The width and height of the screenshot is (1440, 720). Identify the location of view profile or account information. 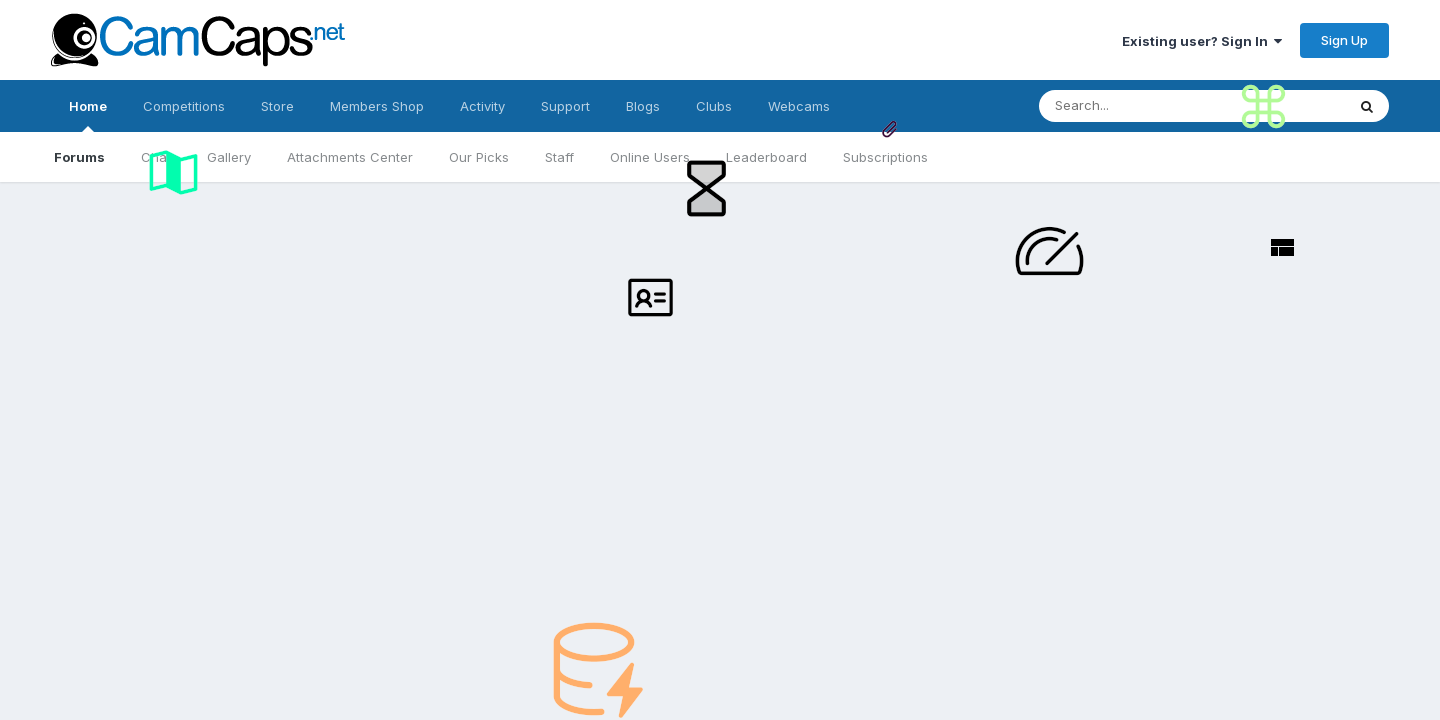
(650, 297).